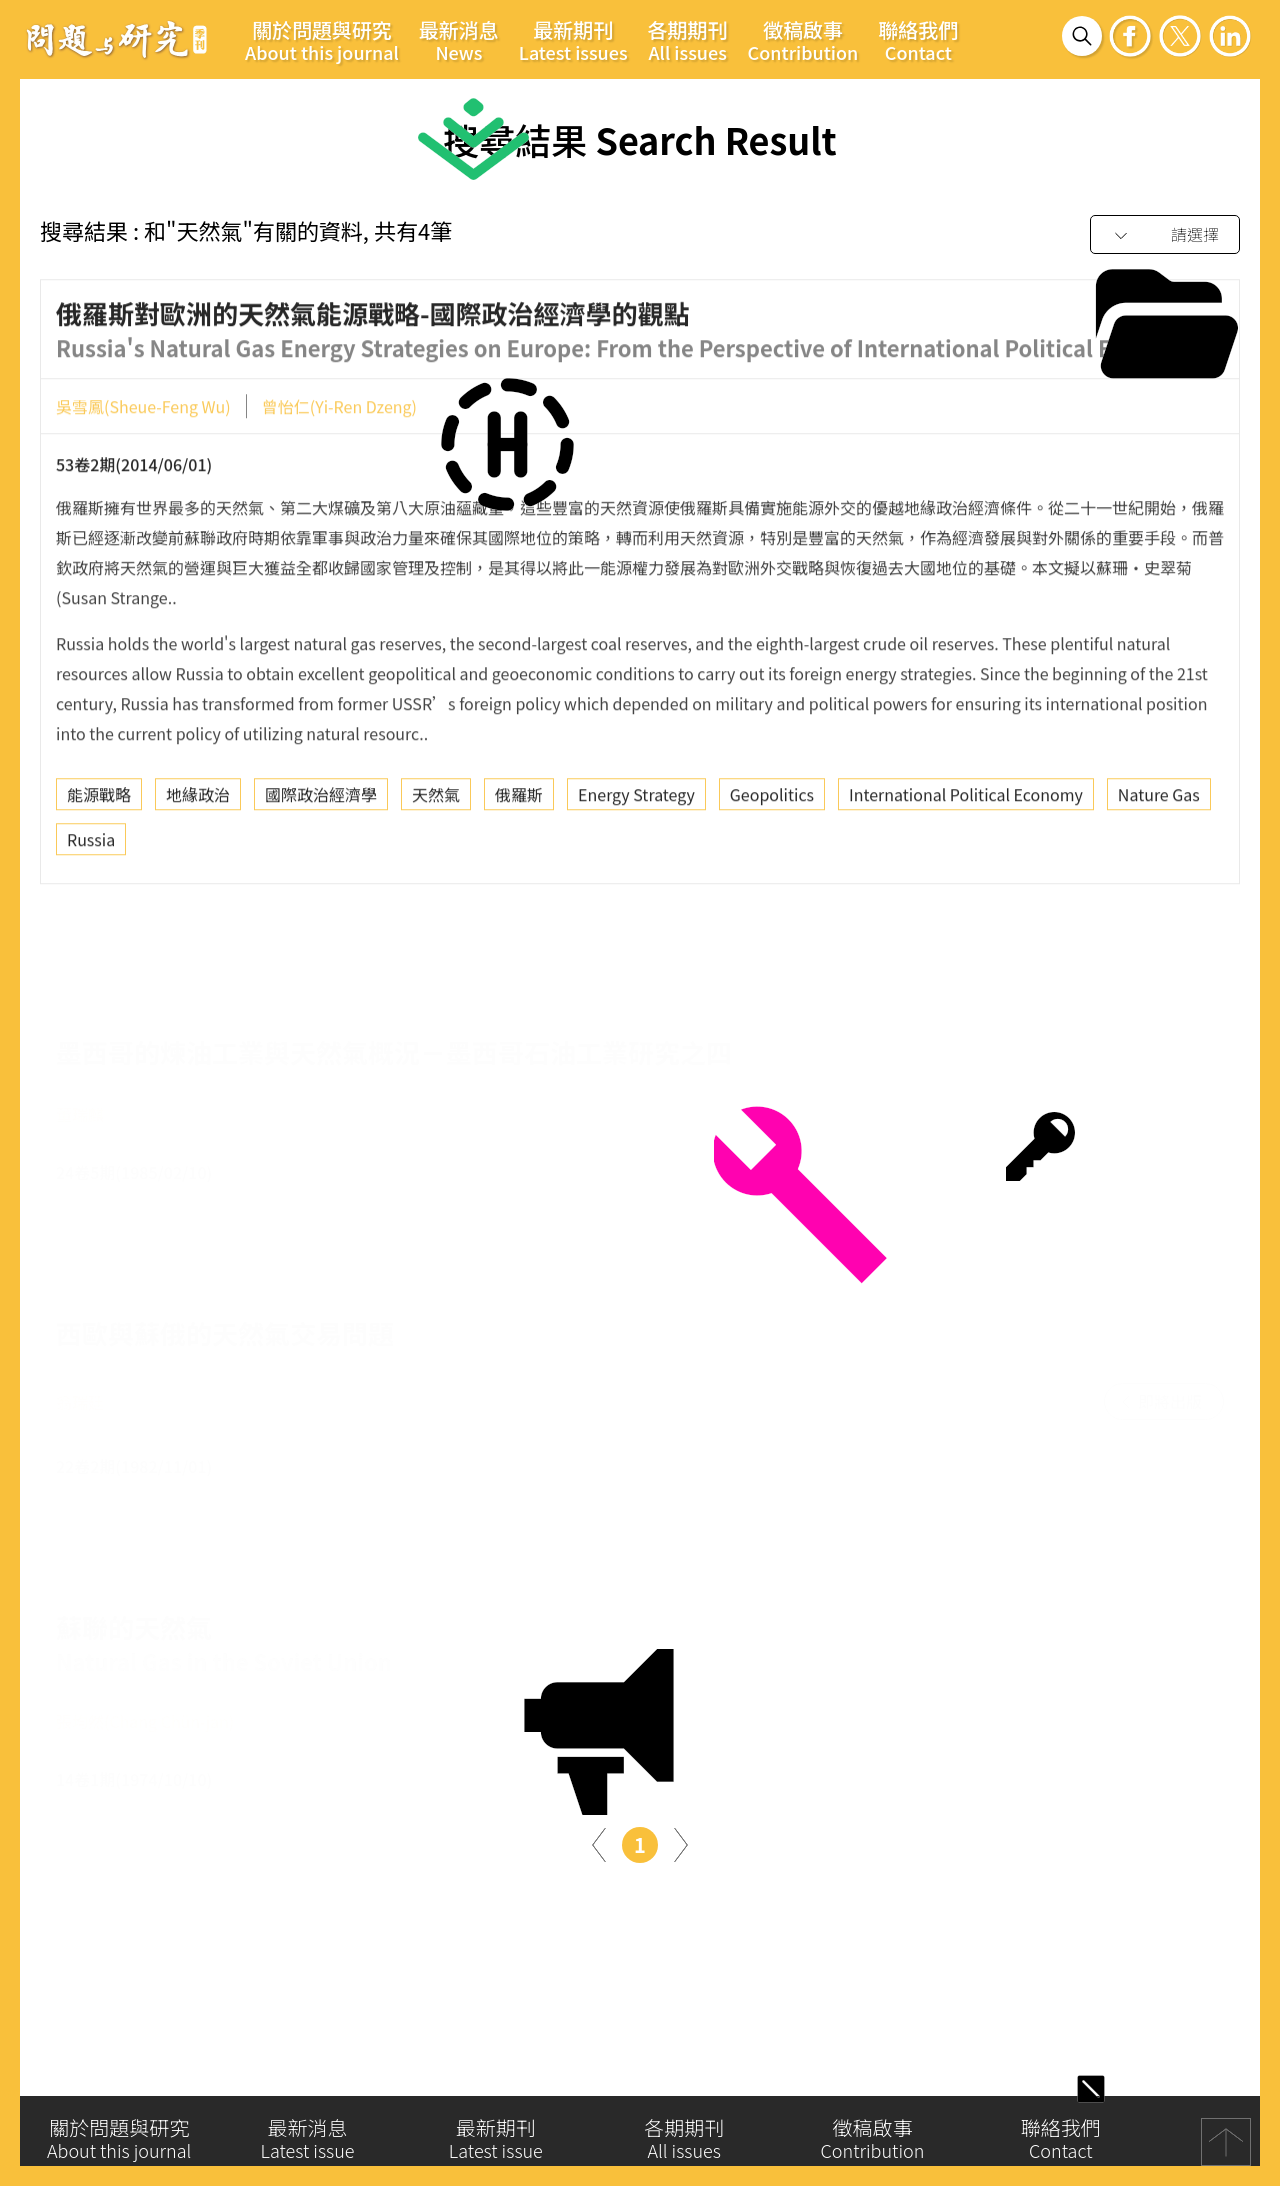 Image resolution: width=1280 pixels, height=2186 pixels. What do you see at coordinates (1163, 328) in the screenshot?
I see `open folder to view contents` at bounding box center [1163, 328].